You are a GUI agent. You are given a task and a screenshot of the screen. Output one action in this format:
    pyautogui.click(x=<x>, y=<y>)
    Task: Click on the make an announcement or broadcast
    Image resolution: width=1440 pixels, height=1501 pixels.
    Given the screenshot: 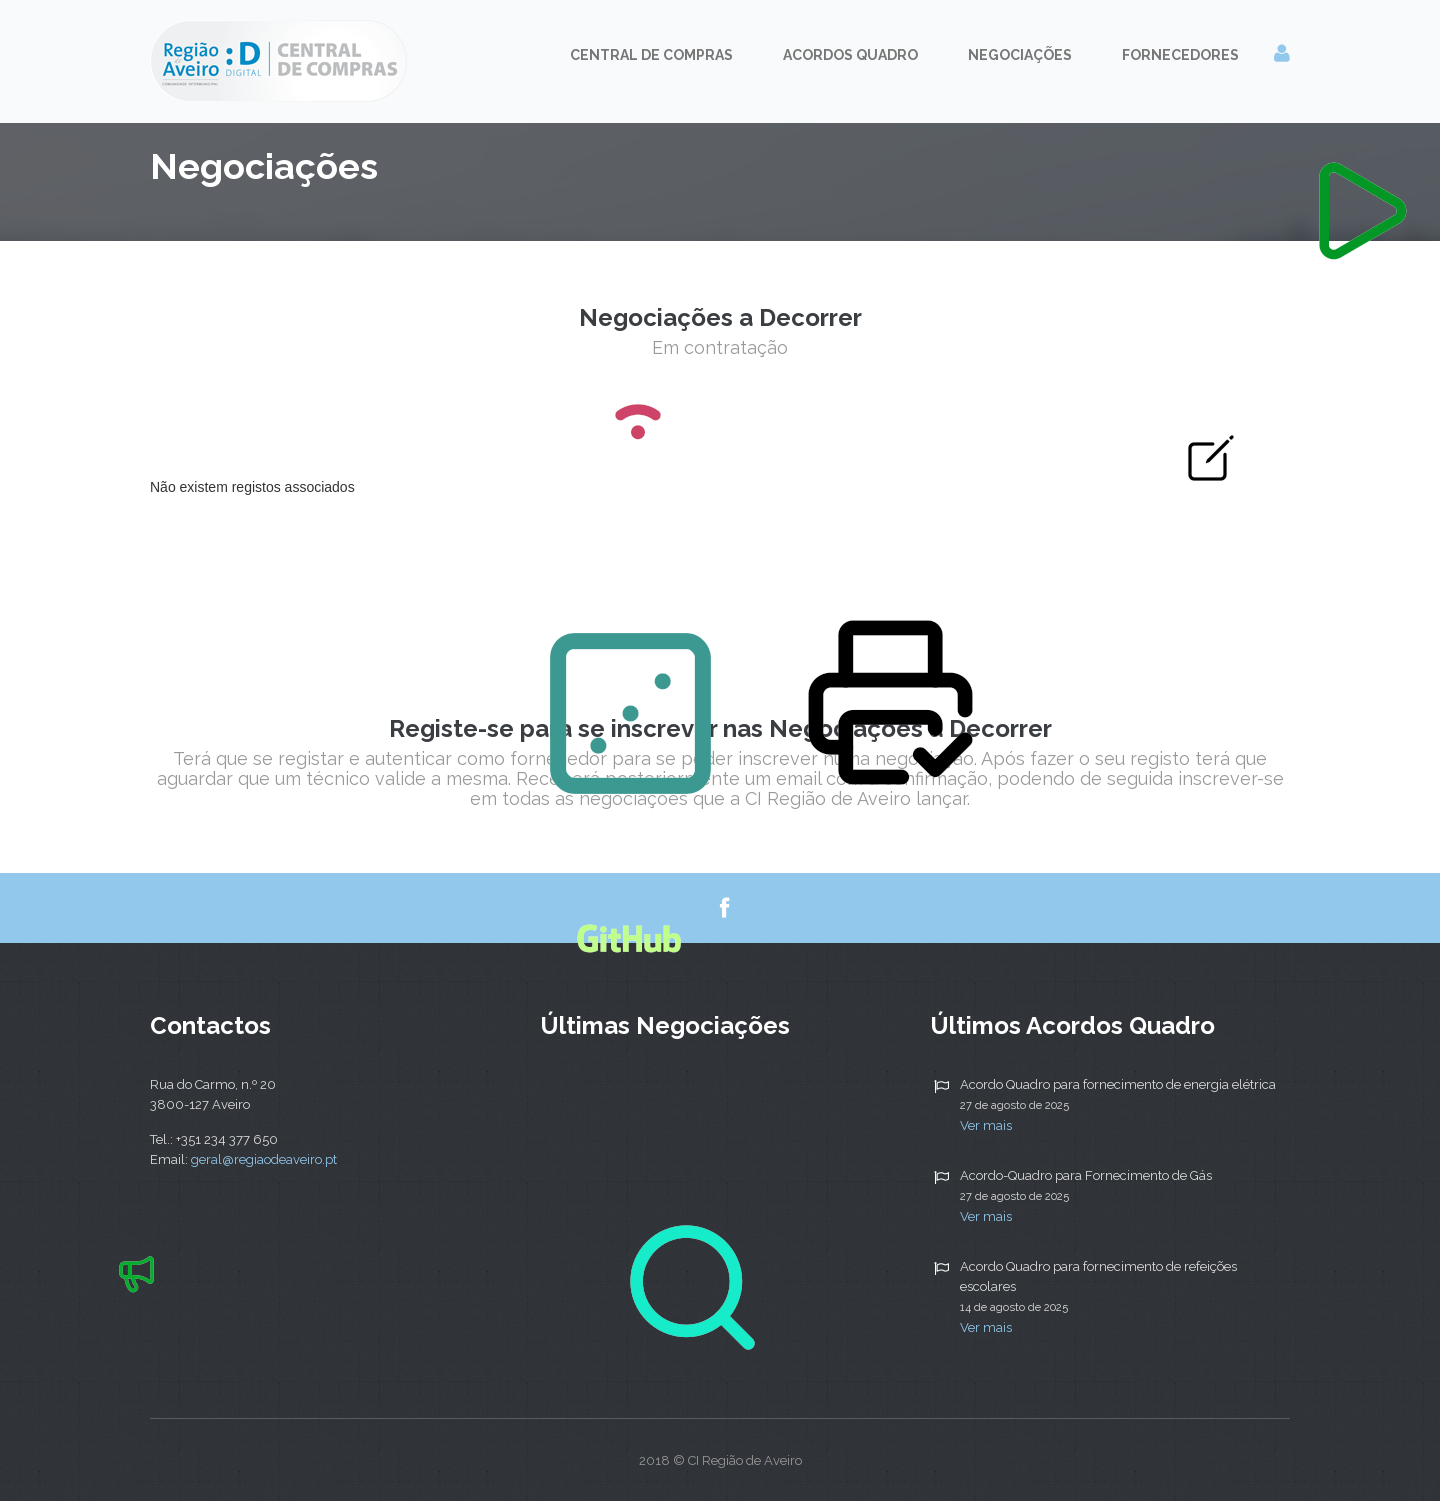 What is the action you would take?
    pyautogui.click(x=136, y=1273)
    